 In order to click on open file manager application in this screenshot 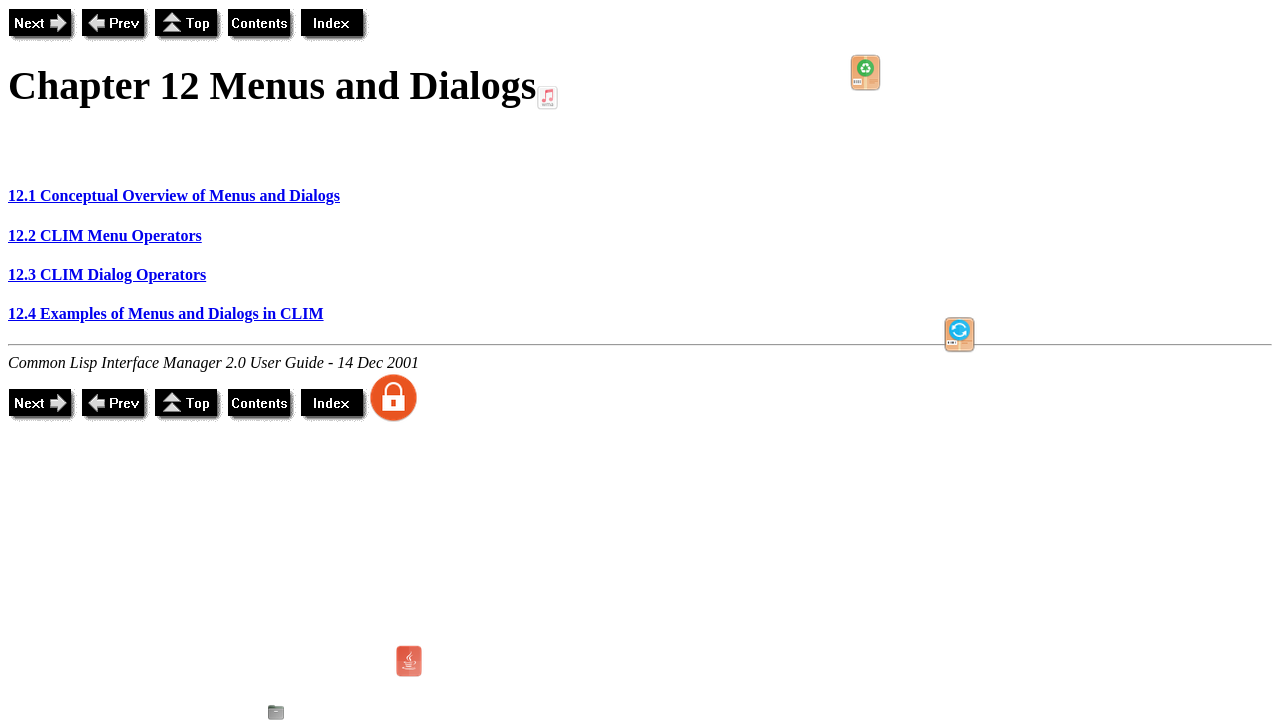, I will do `click(276, 712)`.